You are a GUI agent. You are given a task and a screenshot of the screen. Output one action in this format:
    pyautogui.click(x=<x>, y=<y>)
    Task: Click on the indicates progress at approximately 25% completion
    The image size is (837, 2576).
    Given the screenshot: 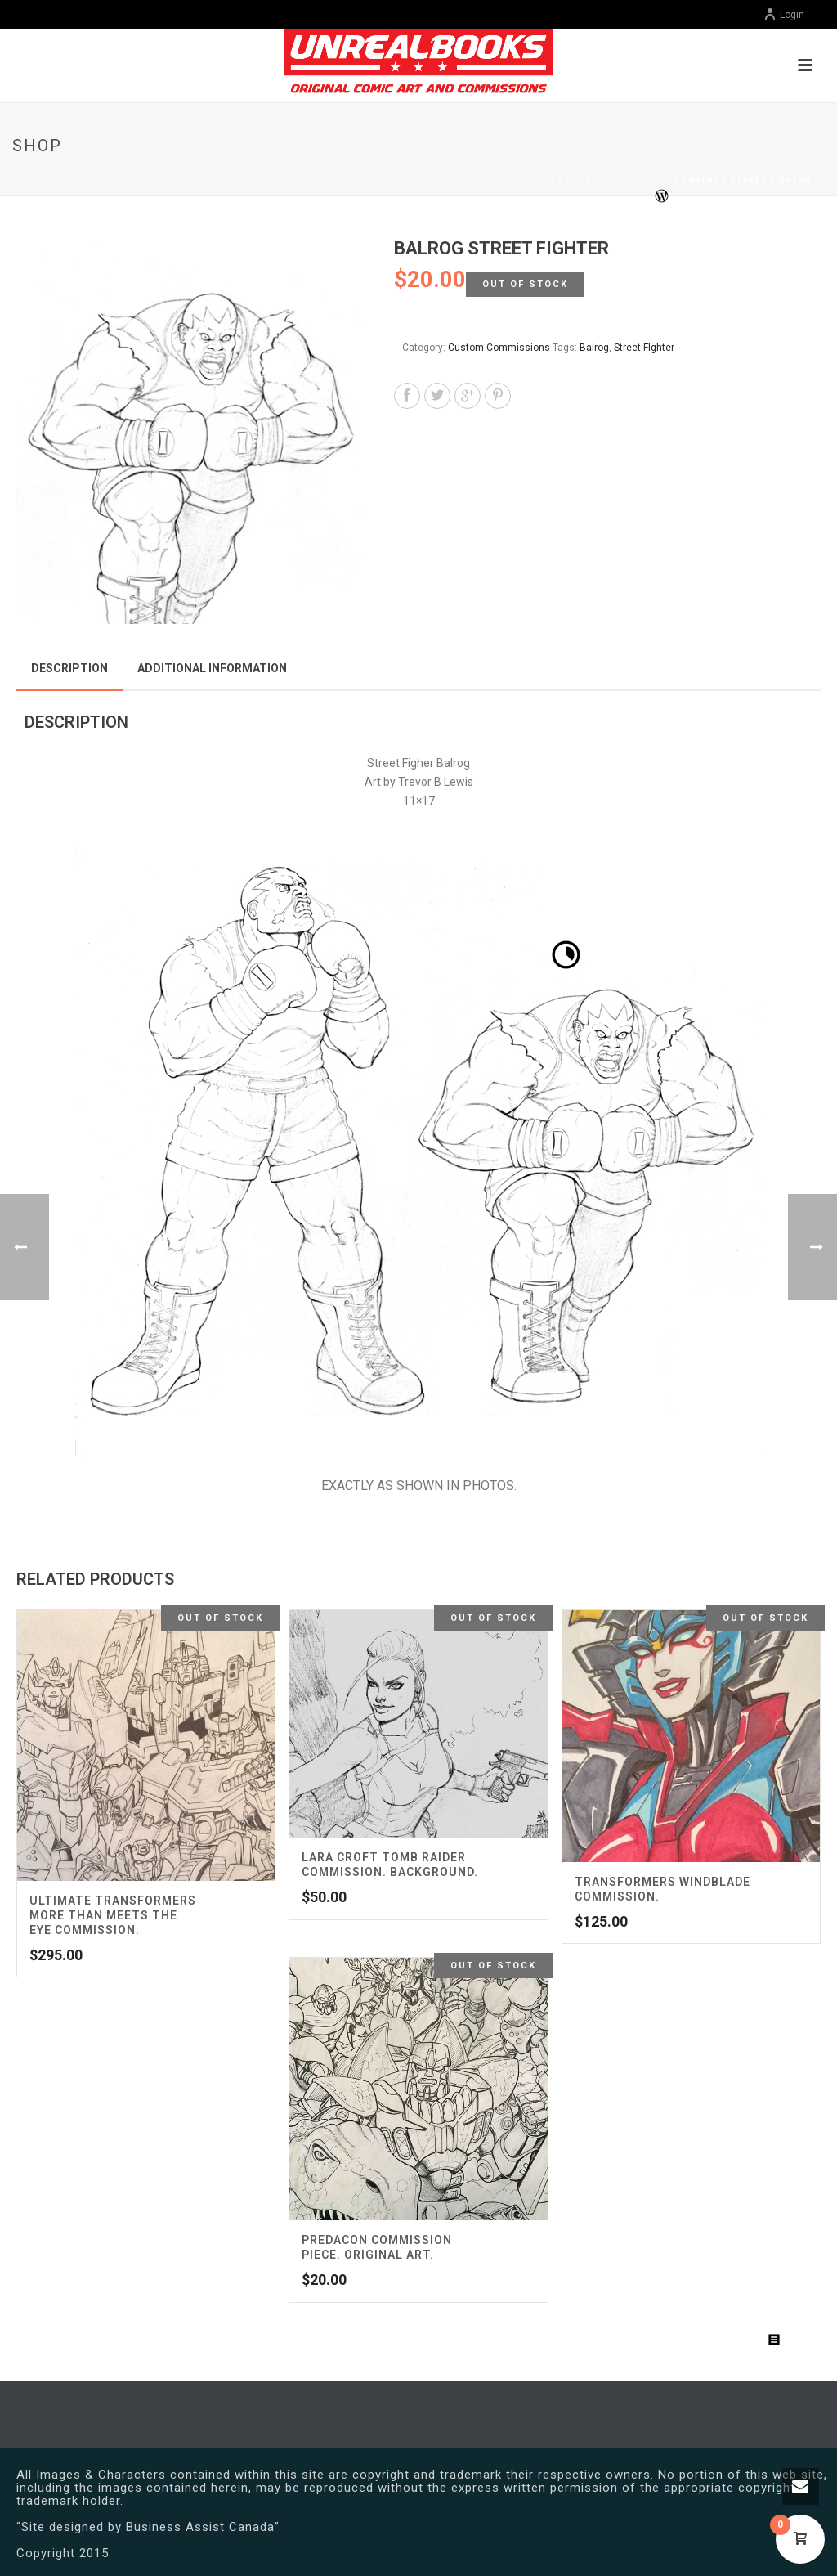 What is the action you would take?
    pyautogui.click(x=566, y=954)
    